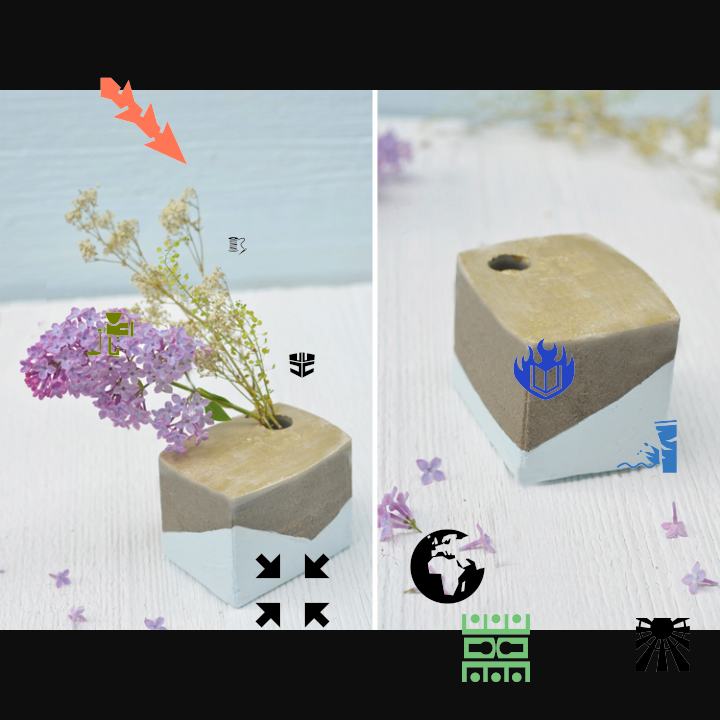 The width and height of the screenshot is (720, 720). What do you see at coordinates (237, 245) in the screenshot?
I see `access sewing or crafting tools` at bounding box center [237, 245].